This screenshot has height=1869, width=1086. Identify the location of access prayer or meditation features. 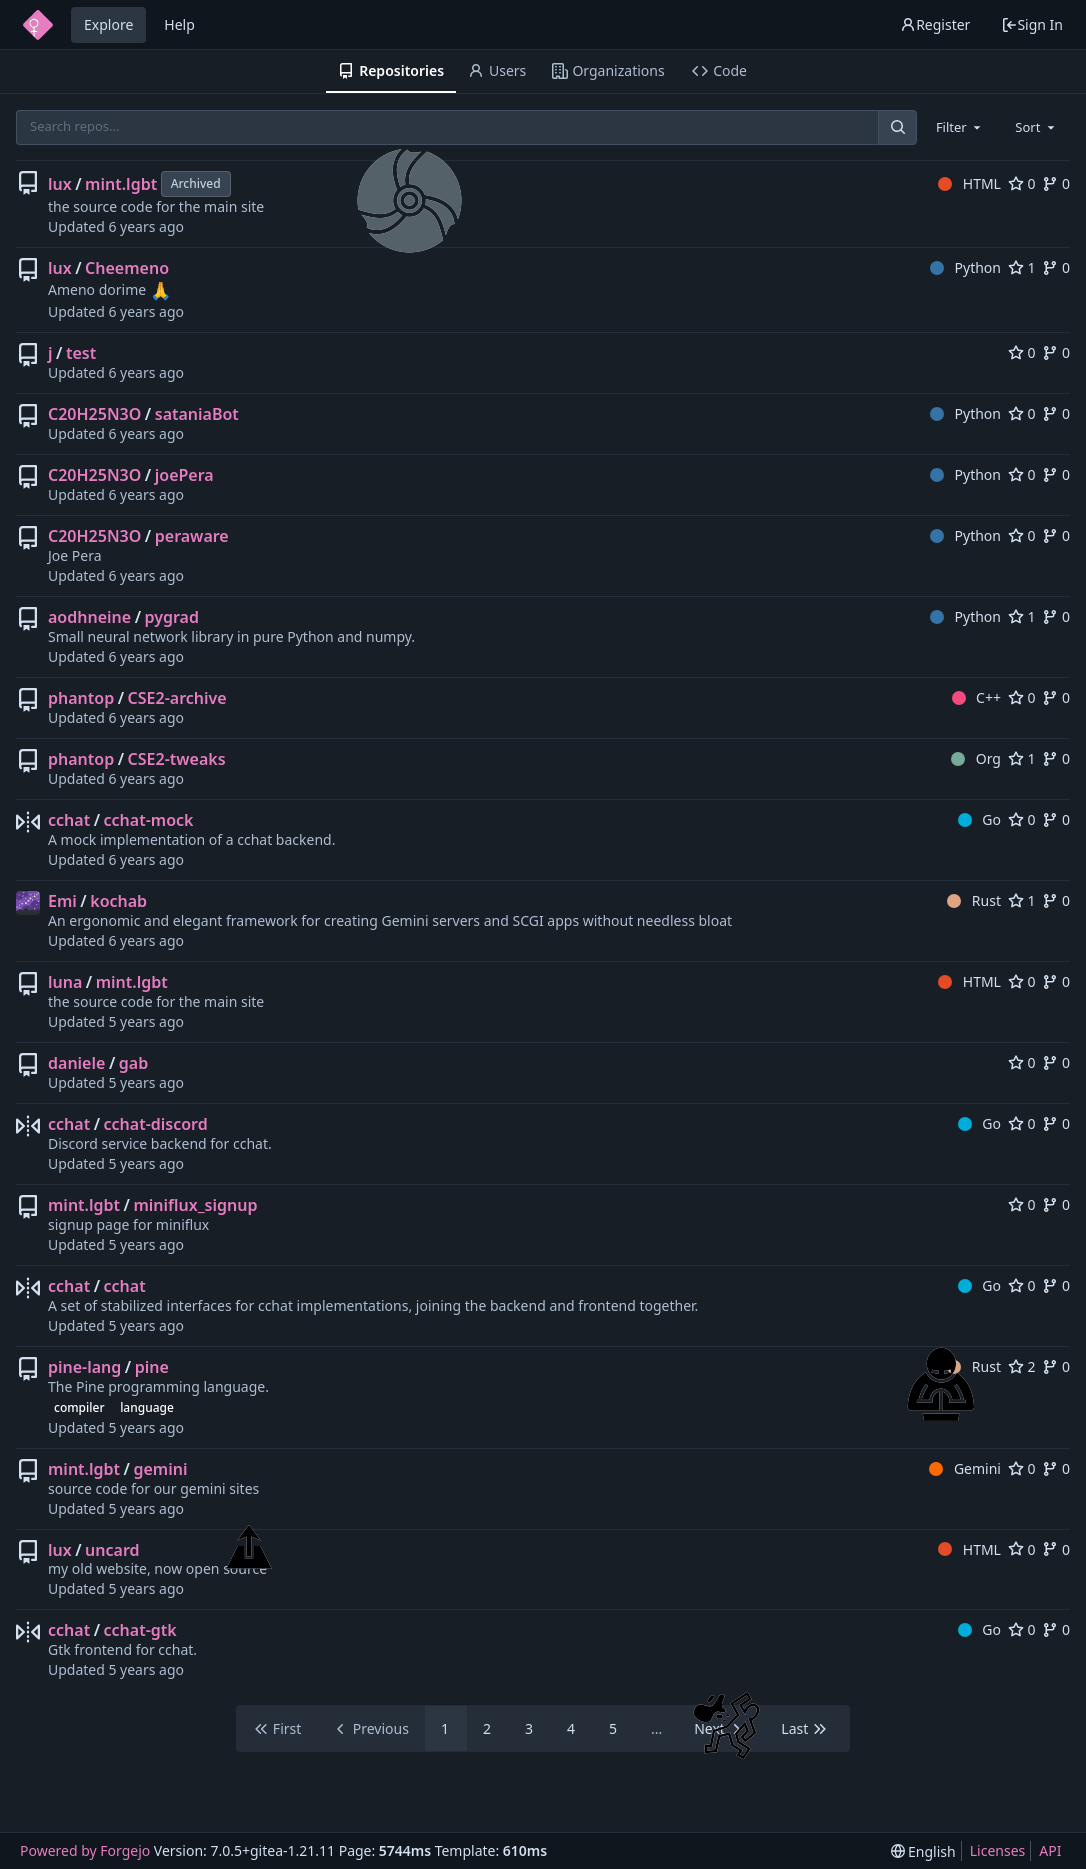
(940, 1384).